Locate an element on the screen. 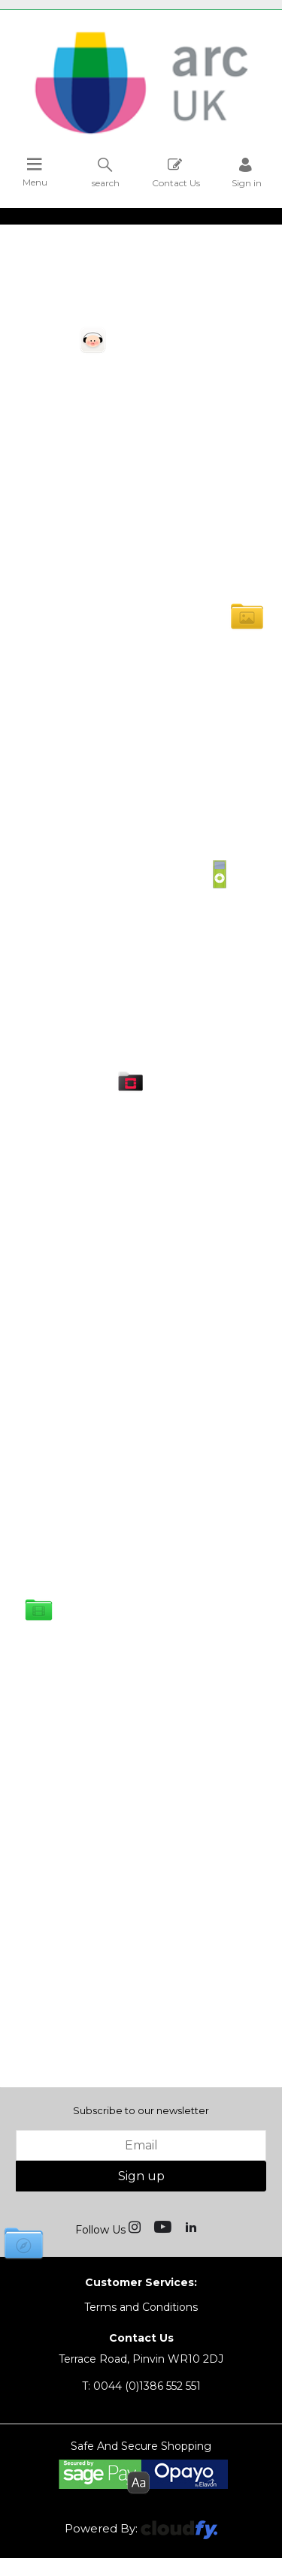 The width and height of the screenshot is (282, 2576). open web browser bookmarks folder is located at coordinates (23, 2243).